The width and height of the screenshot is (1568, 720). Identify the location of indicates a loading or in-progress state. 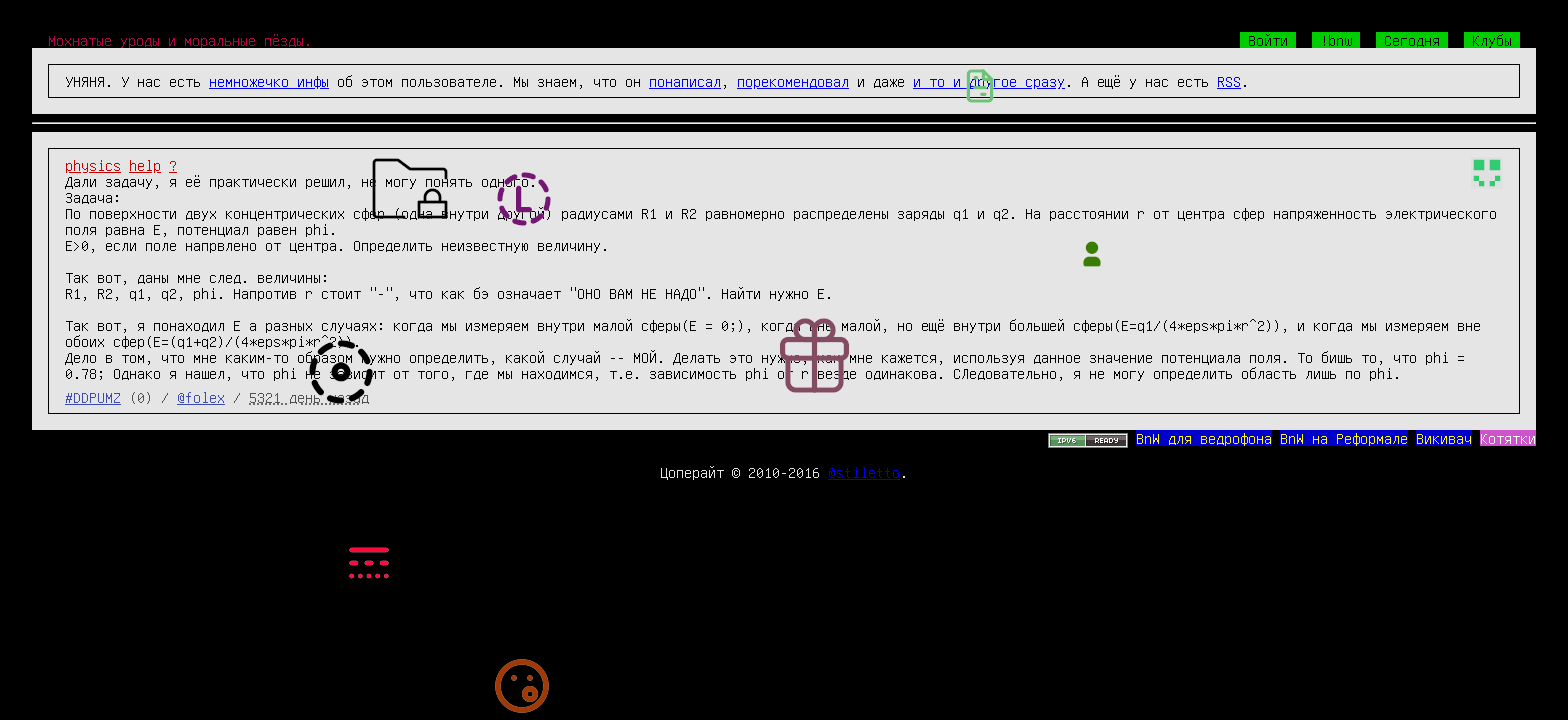
(524, 199).